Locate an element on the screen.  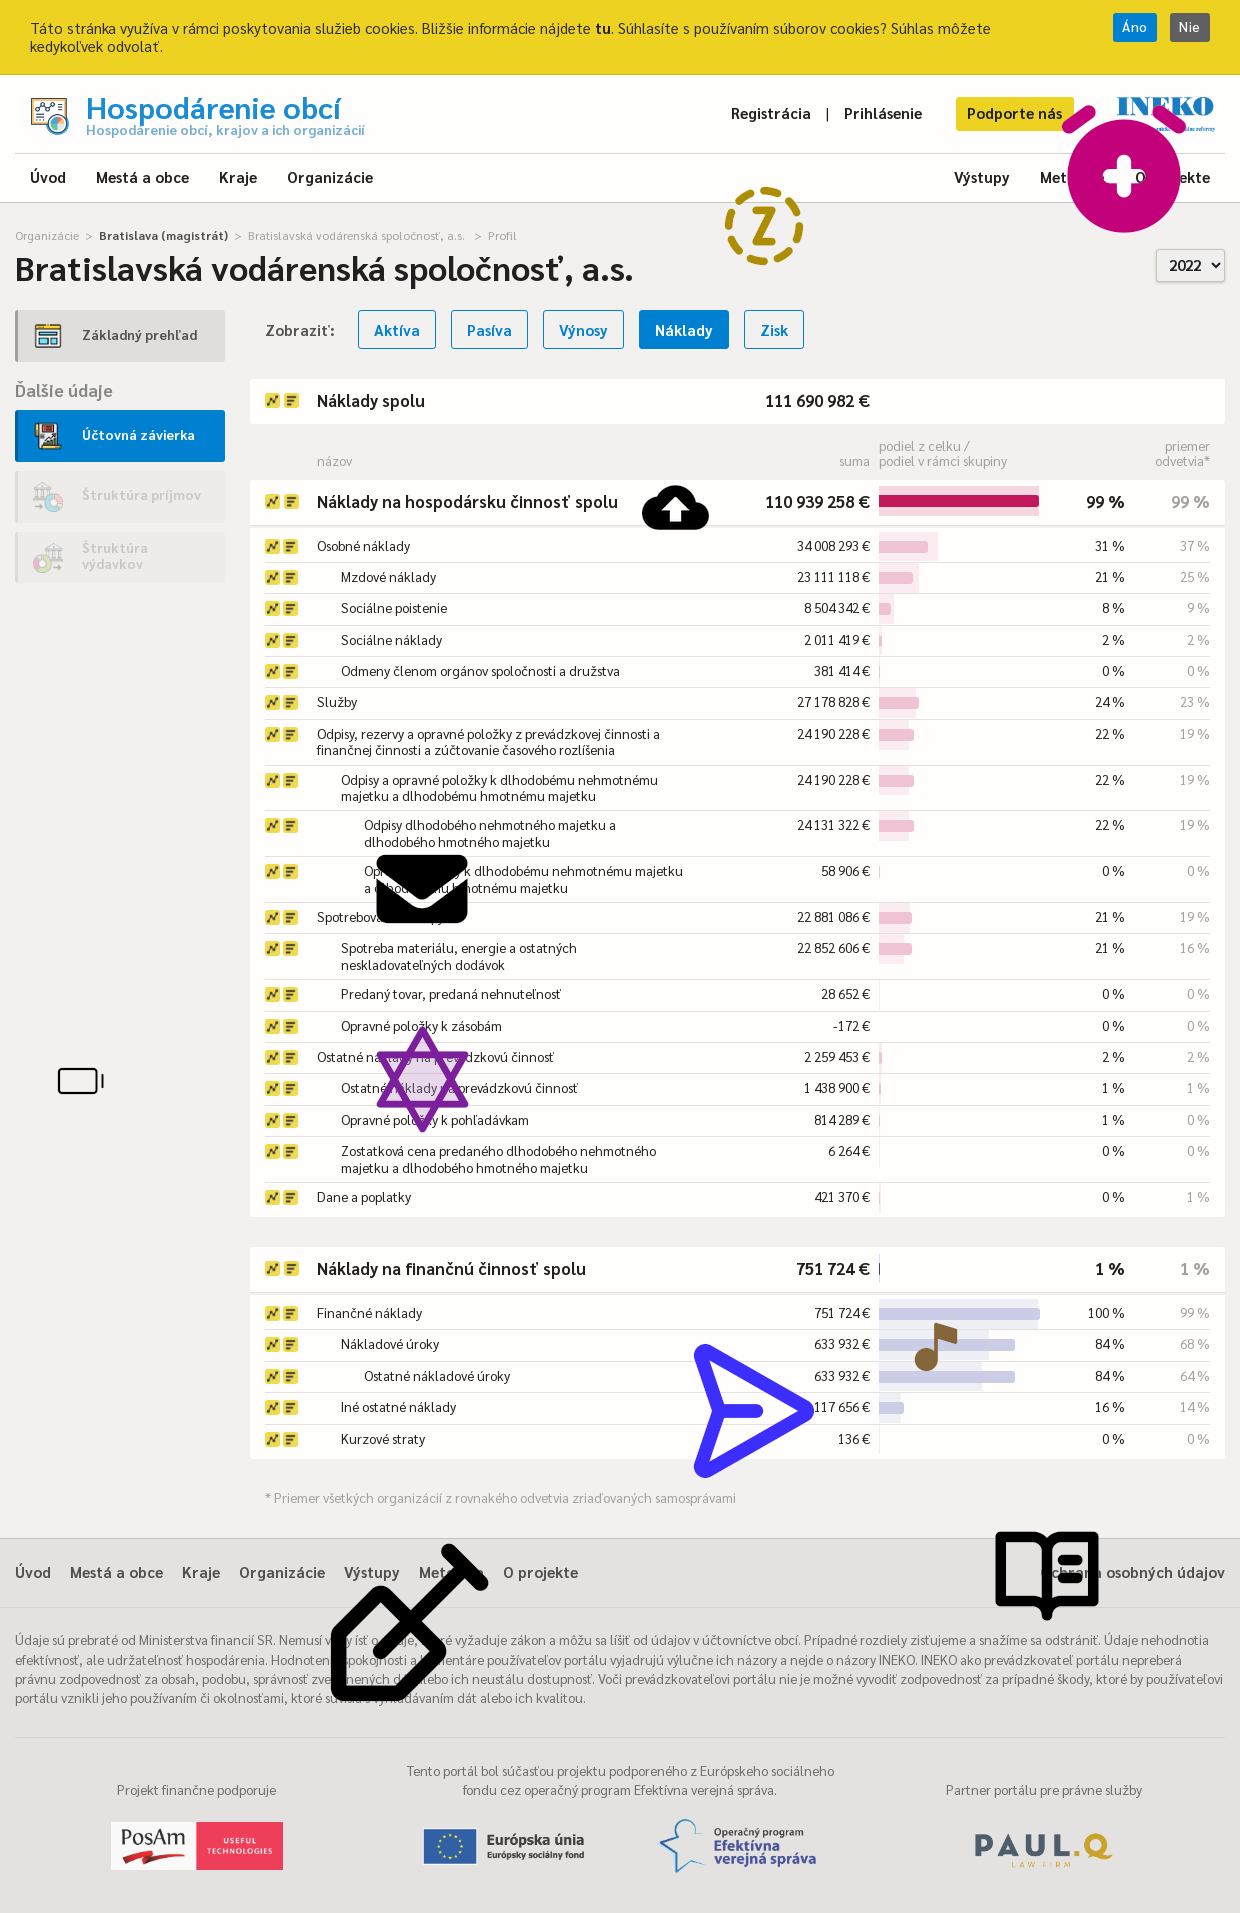
indicates battery is empty or depleted is located at coordinates (80, 1081).